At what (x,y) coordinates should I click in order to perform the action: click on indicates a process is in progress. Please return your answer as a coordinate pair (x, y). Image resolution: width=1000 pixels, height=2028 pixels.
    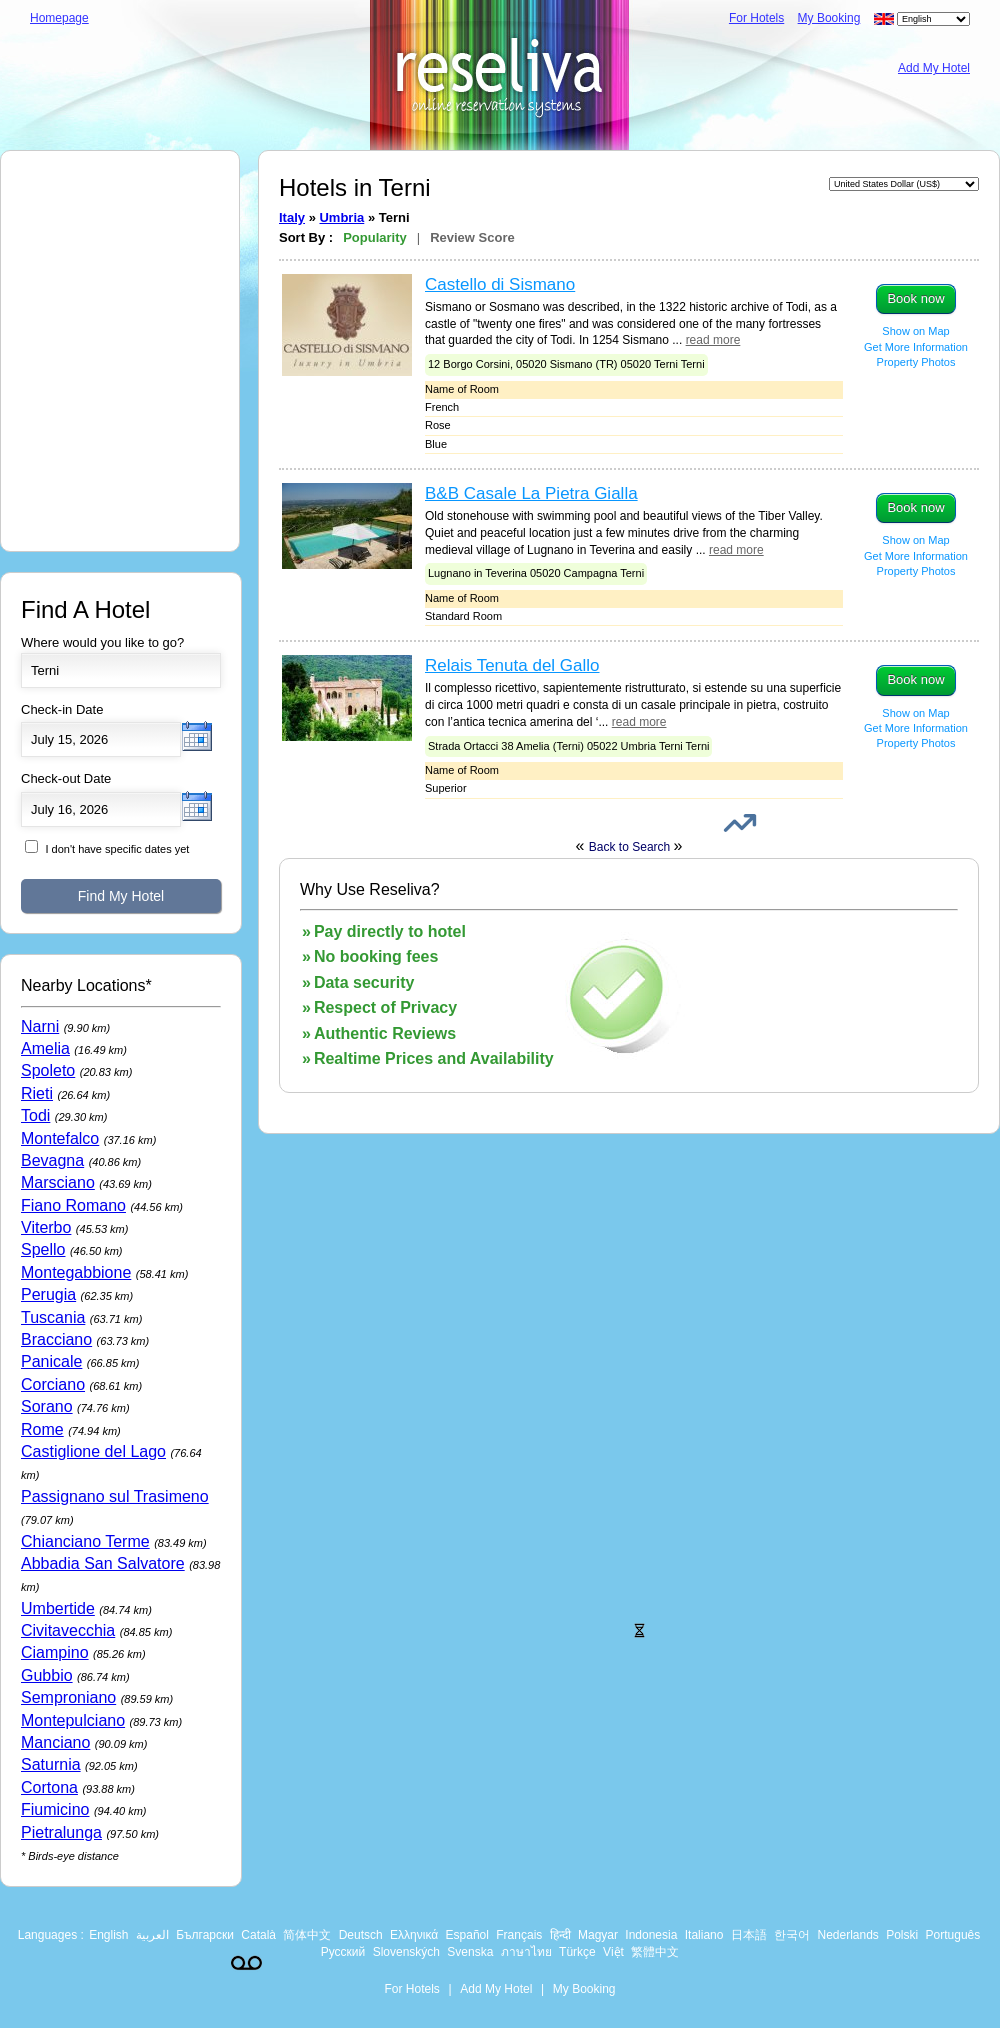
    Looking at the image, I should click on (639, 1630).